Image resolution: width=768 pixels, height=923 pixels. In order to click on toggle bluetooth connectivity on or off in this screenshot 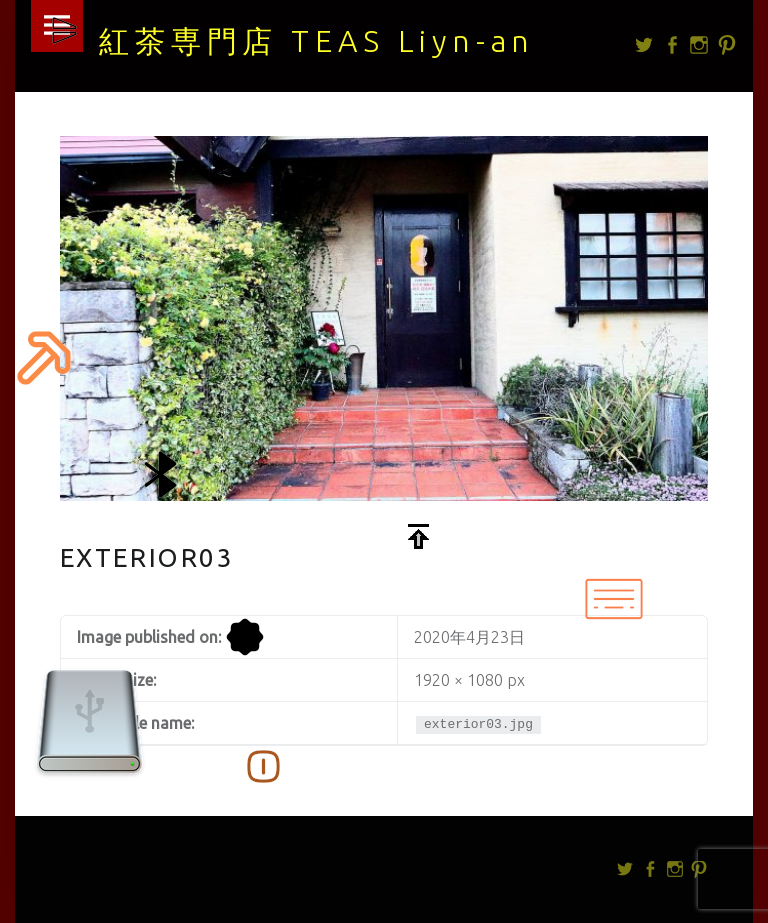, I will do `click(160, 474)`.